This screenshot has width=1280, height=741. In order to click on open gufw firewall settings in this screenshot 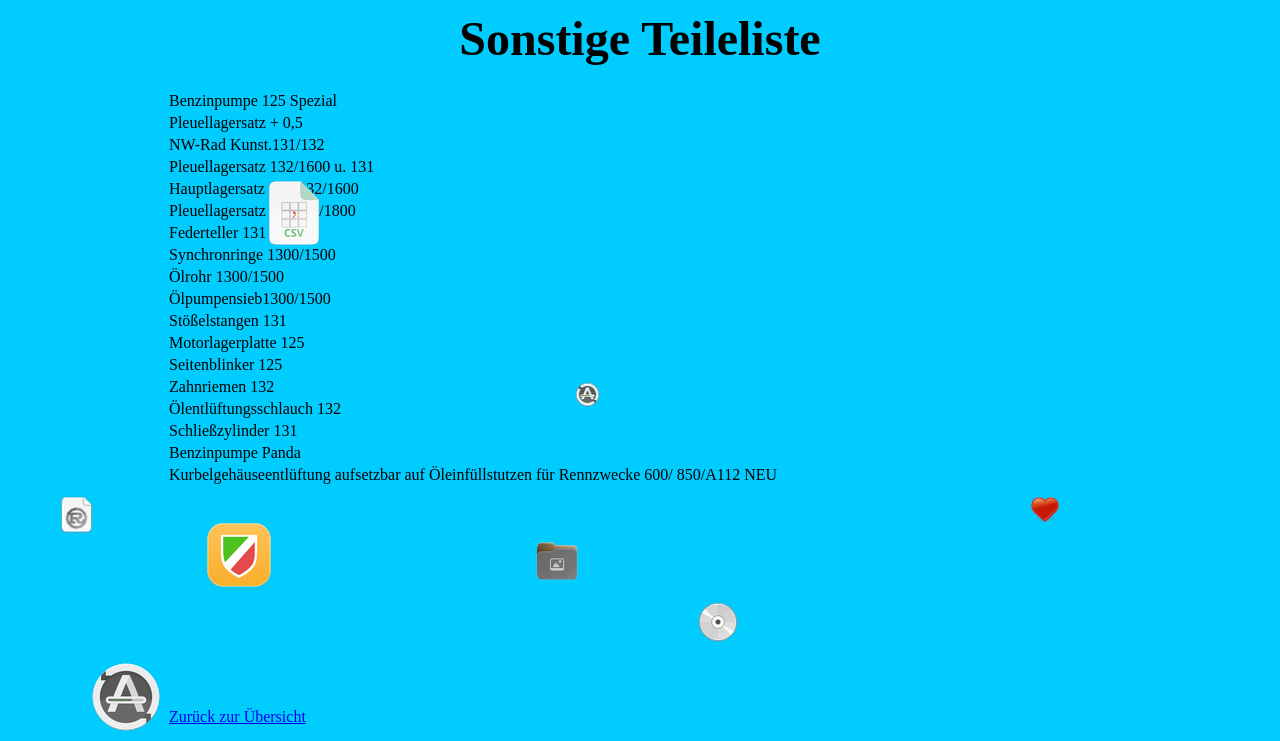, I will do `click(239, 556)`.